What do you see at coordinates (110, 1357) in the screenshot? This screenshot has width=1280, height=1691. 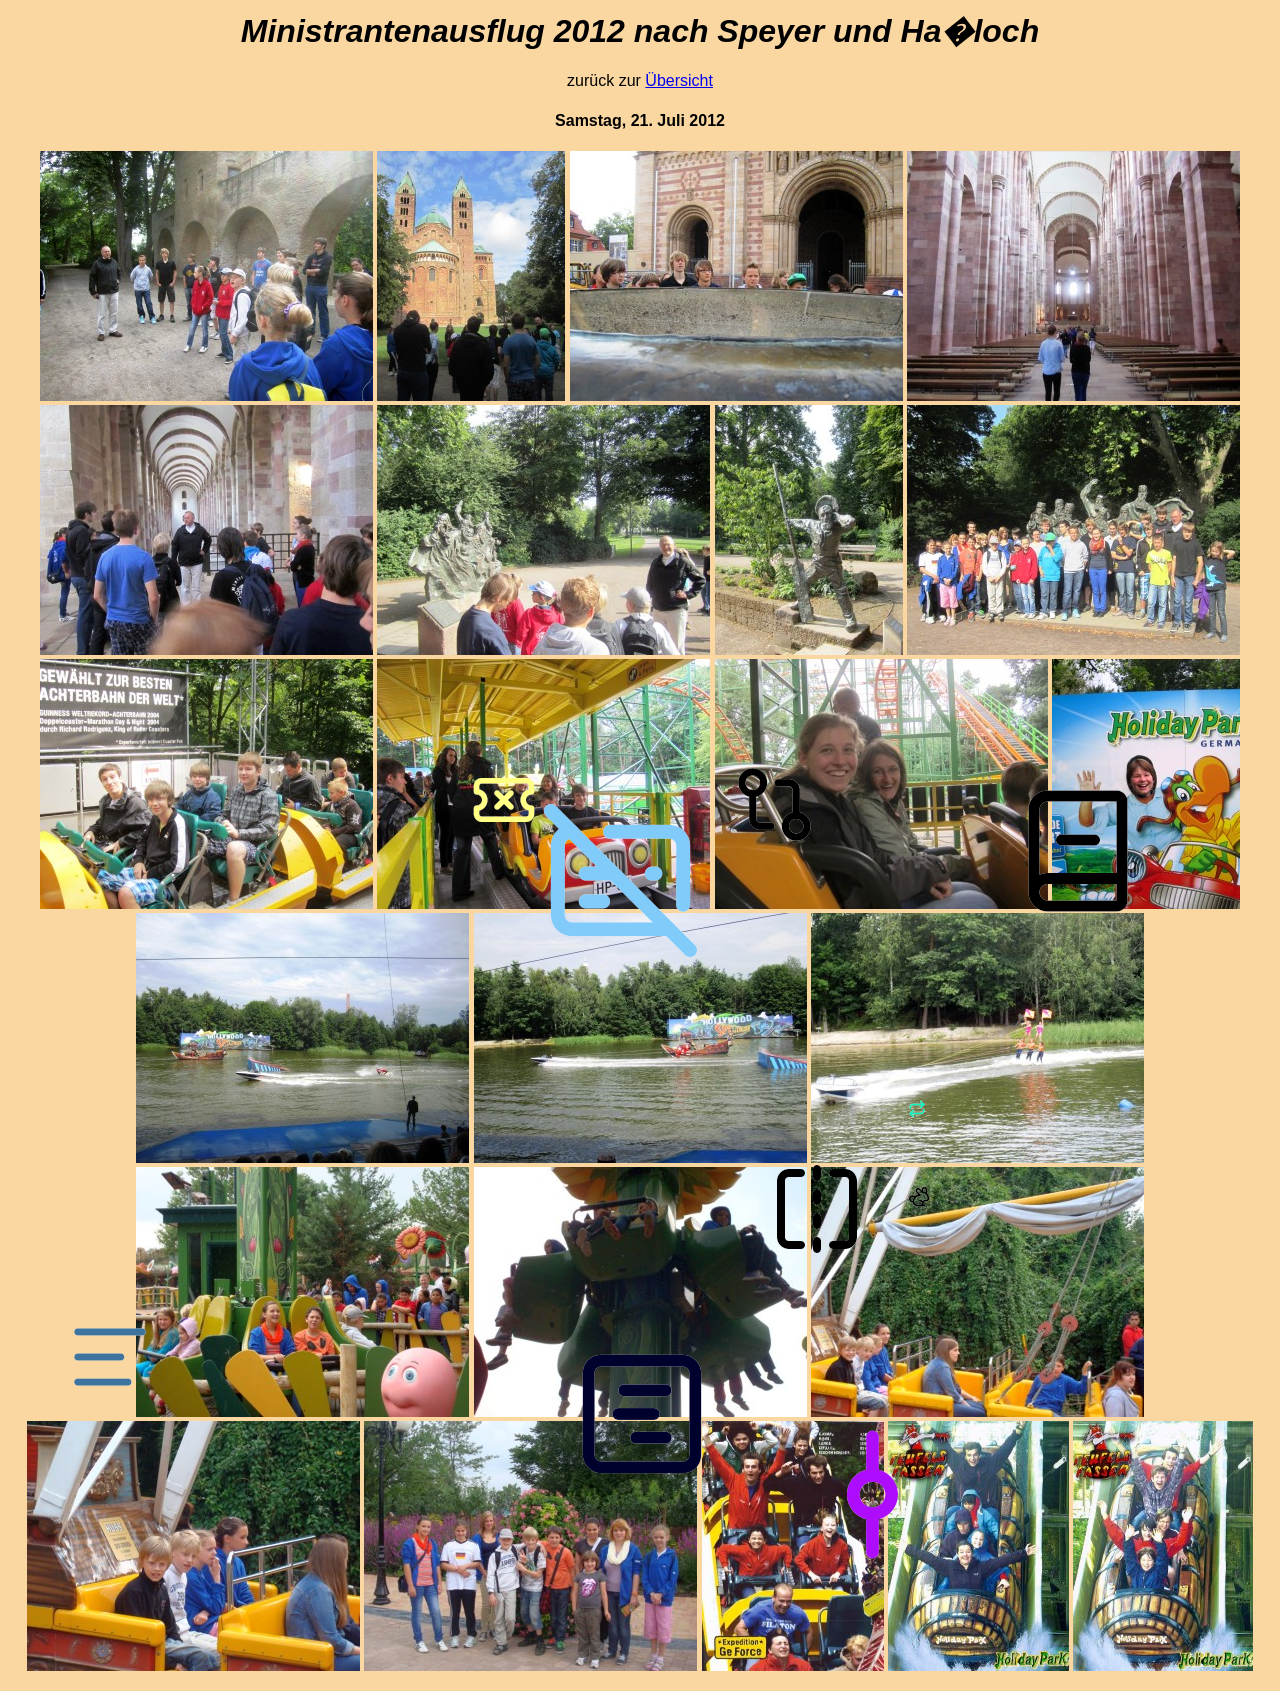 I see `align text to the start of the line` at bounding box center [110, 1357].